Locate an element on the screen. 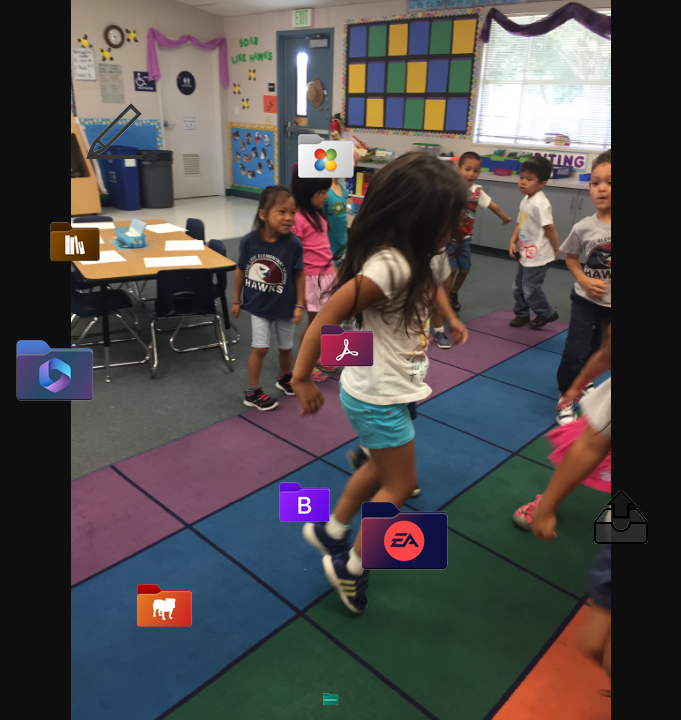  open bullguard antivirus folder is located at coordinates (164, 607).